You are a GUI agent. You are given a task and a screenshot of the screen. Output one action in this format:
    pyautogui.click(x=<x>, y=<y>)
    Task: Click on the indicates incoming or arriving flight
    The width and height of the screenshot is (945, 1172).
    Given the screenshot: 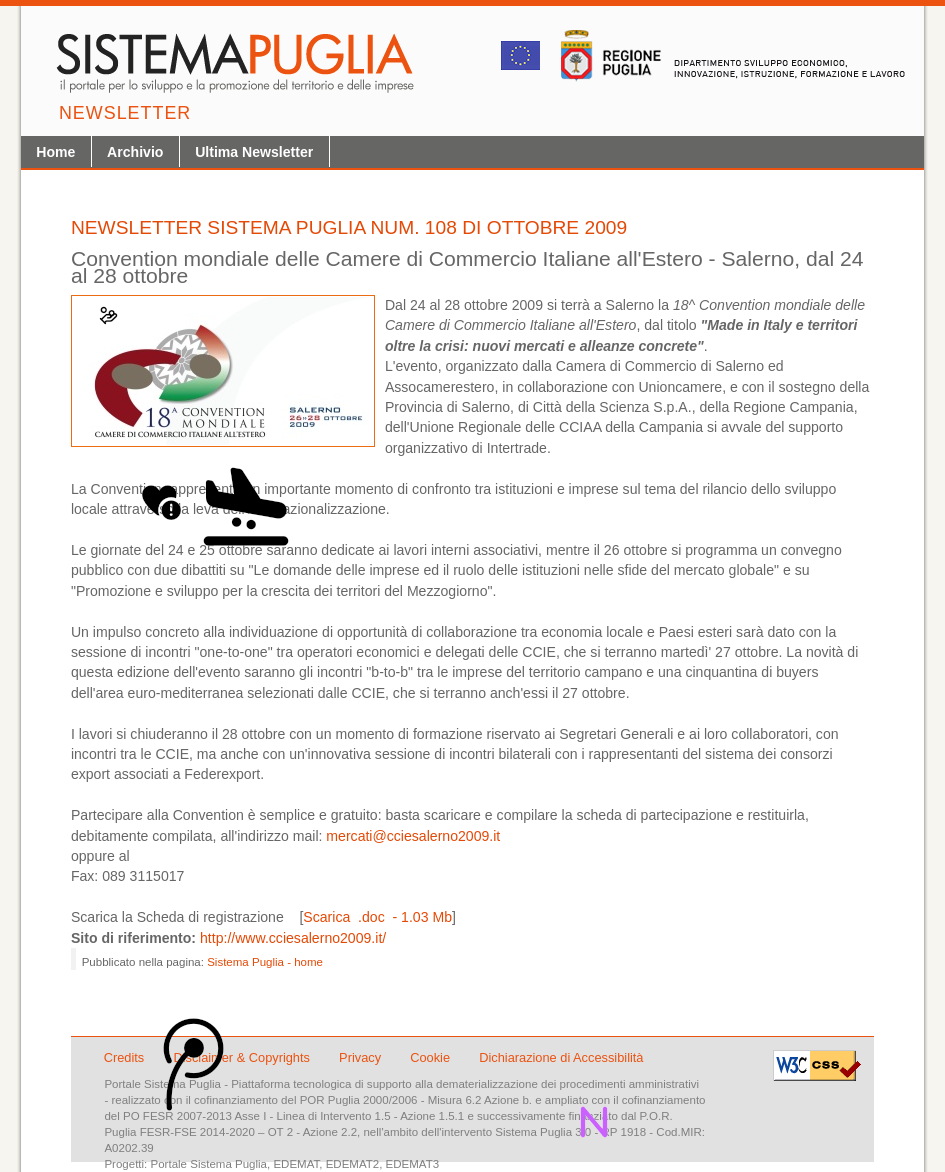 What is the action you would take?
    pyautogui.click(x=246, y=508)
    